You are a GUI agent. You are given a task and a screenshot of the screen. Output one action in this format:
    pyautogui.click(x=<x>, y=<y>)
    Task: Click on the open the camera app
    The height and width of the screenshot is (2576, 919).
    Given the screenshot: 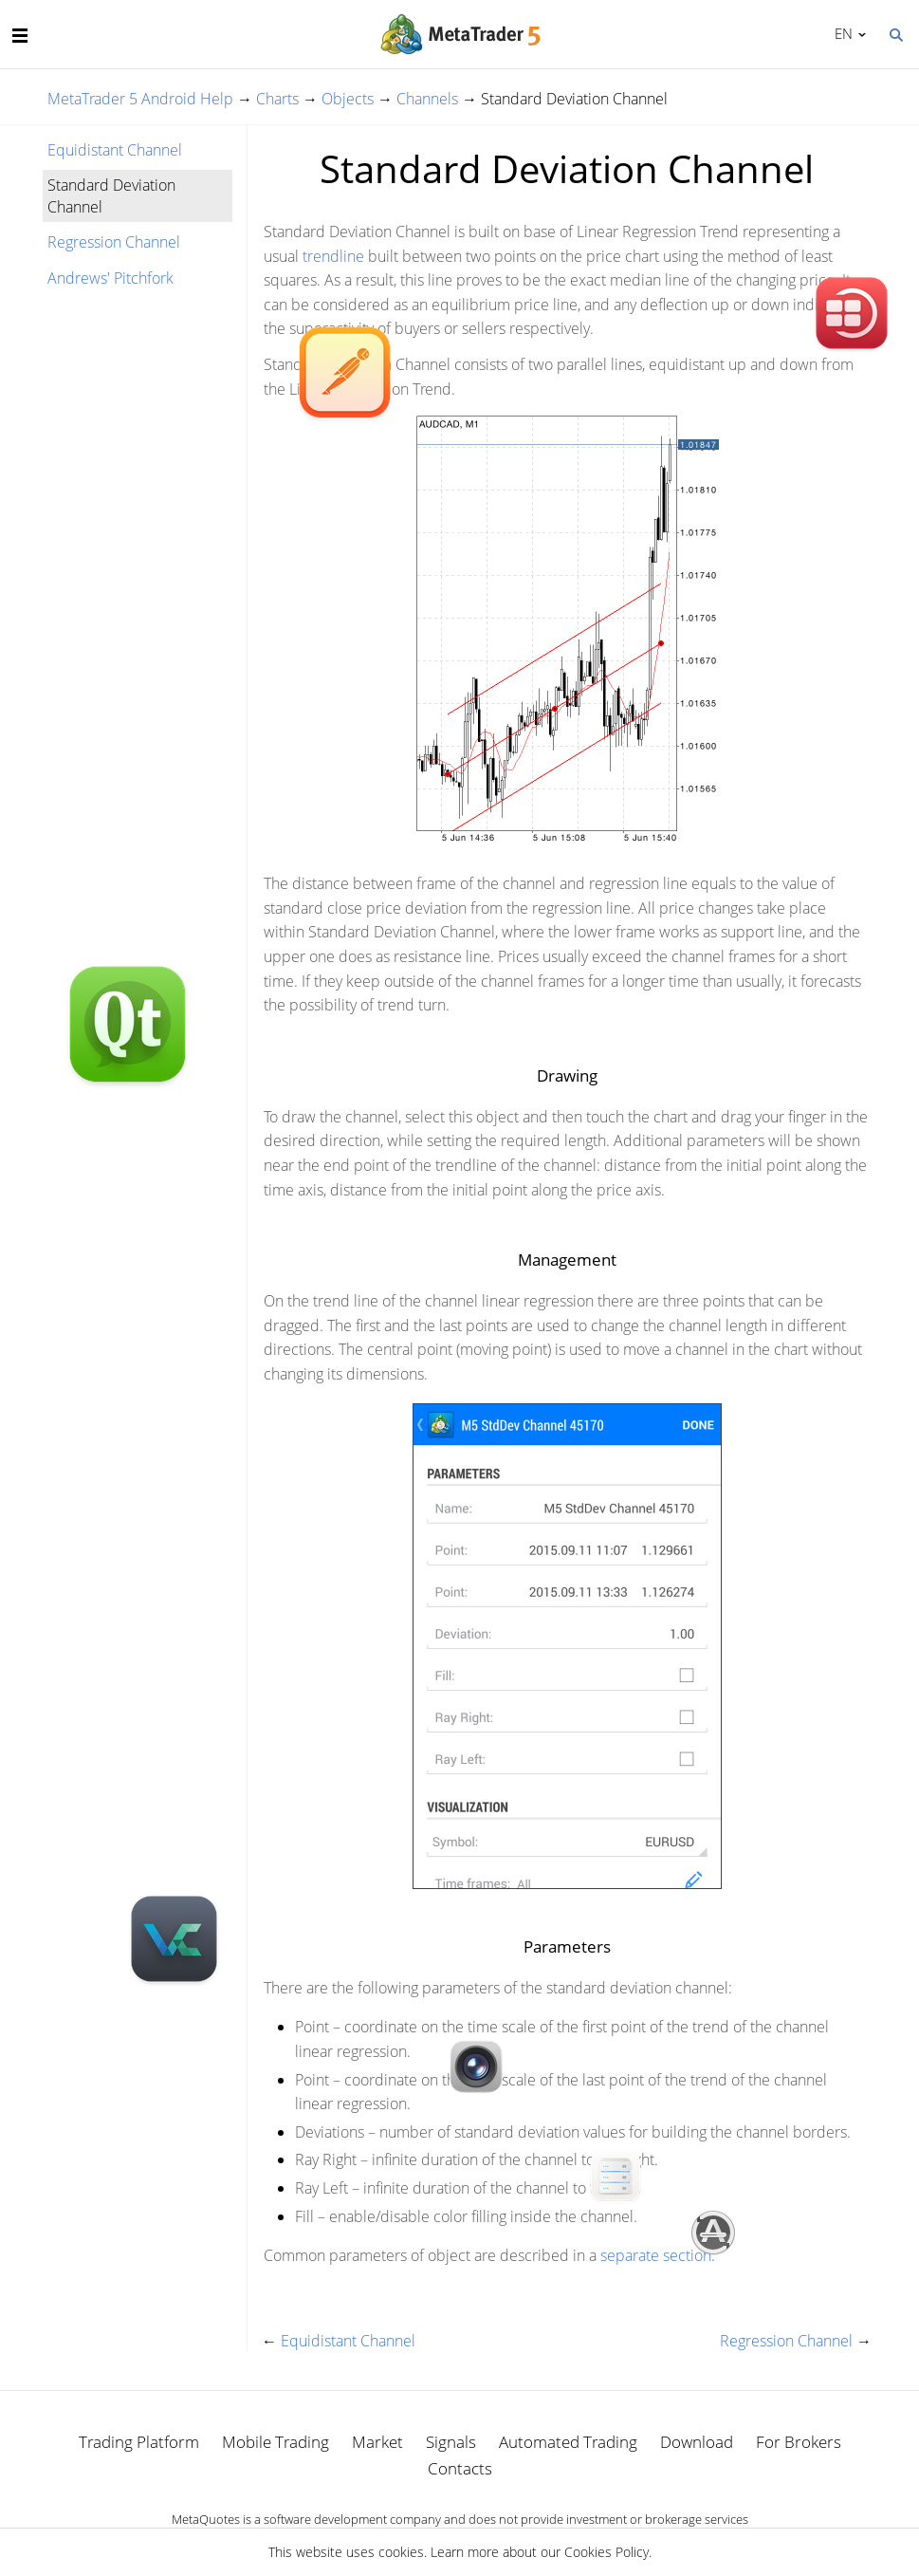 What is the action you would take?
    pyautogui.click(x=476, y=2066)
    